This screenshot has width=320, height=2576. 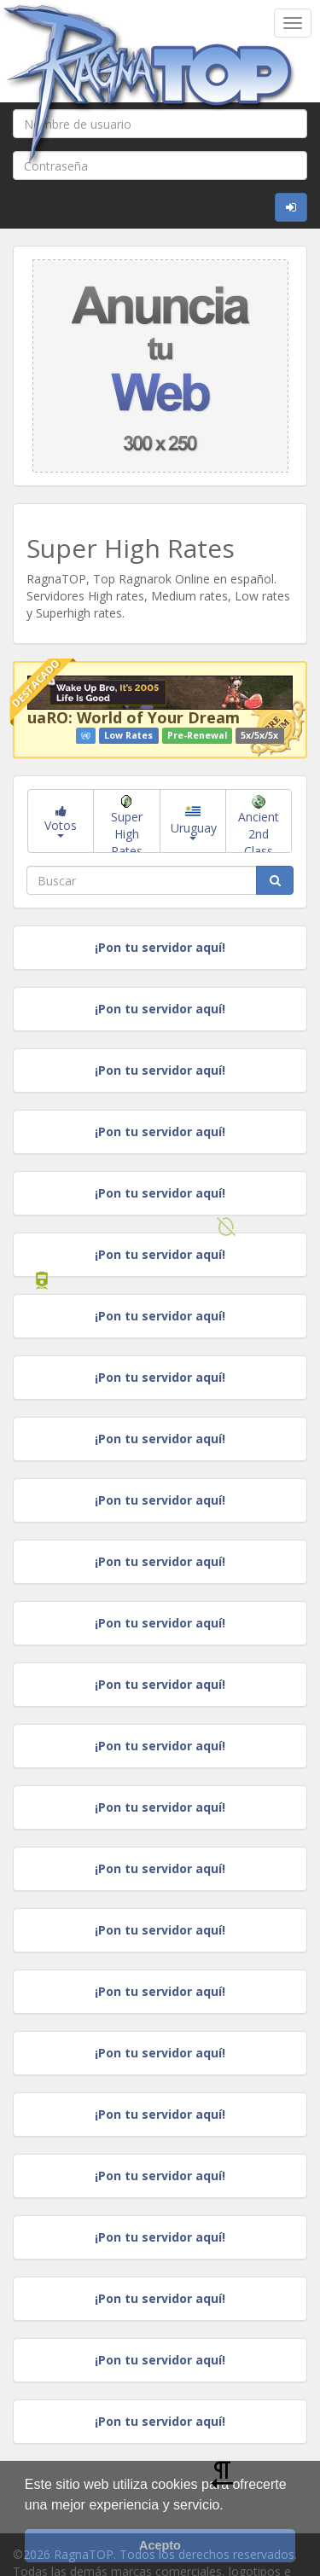 What do you see at coordinates (42, 1280) in the screenshot?
I see `view train schedules or rail services` at bounding box center [42, 1280].